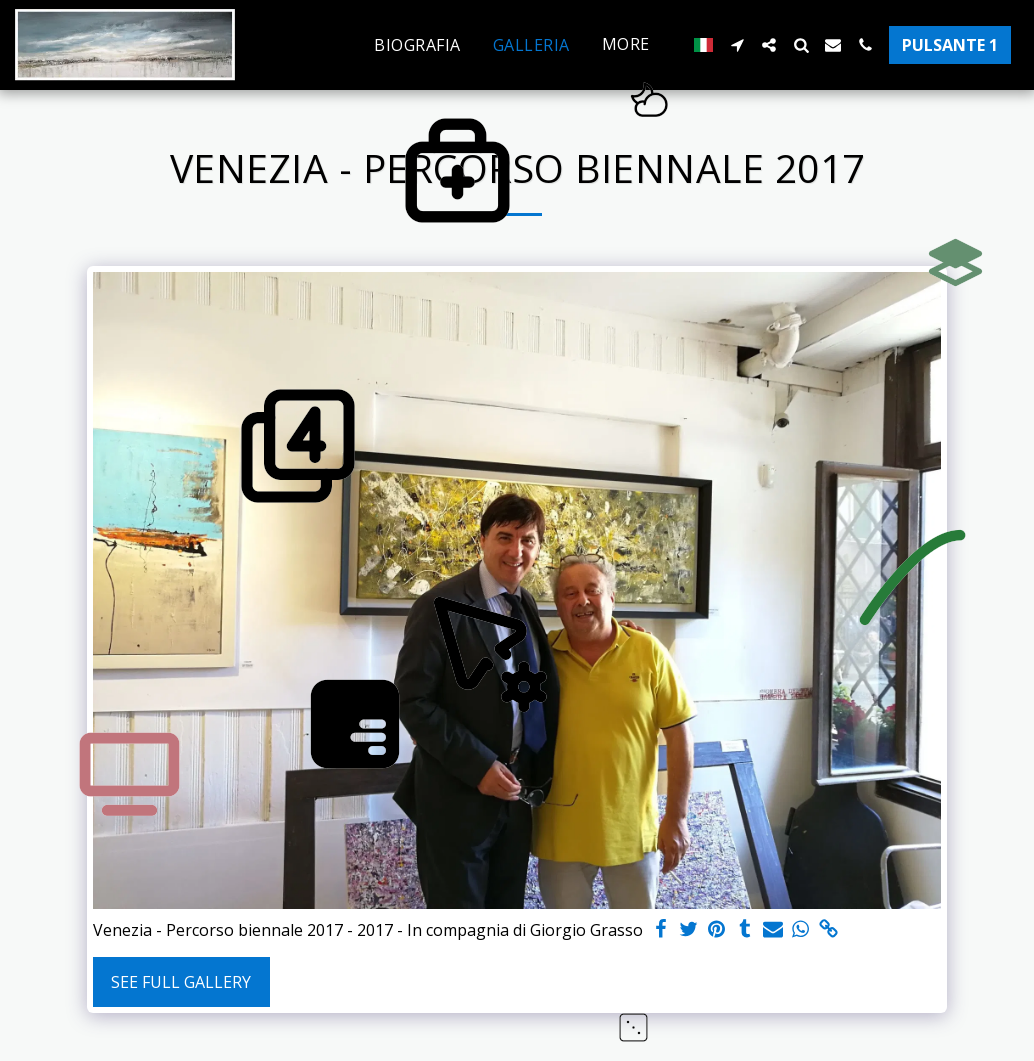  What do you see at coordinates (912, 577) in the screenshot?
I see `apply ease-out animation timing` at bounding box center [912, 577].